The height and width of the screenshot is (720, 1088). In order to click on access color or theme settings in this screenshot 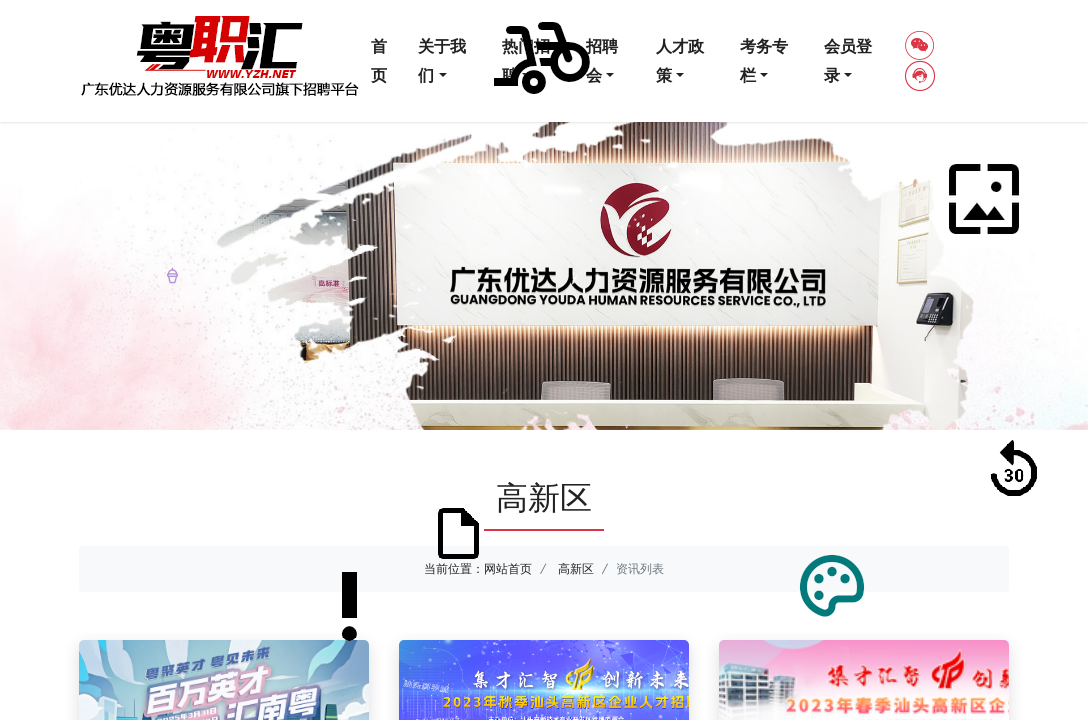, I will do `click(832, 587)`.